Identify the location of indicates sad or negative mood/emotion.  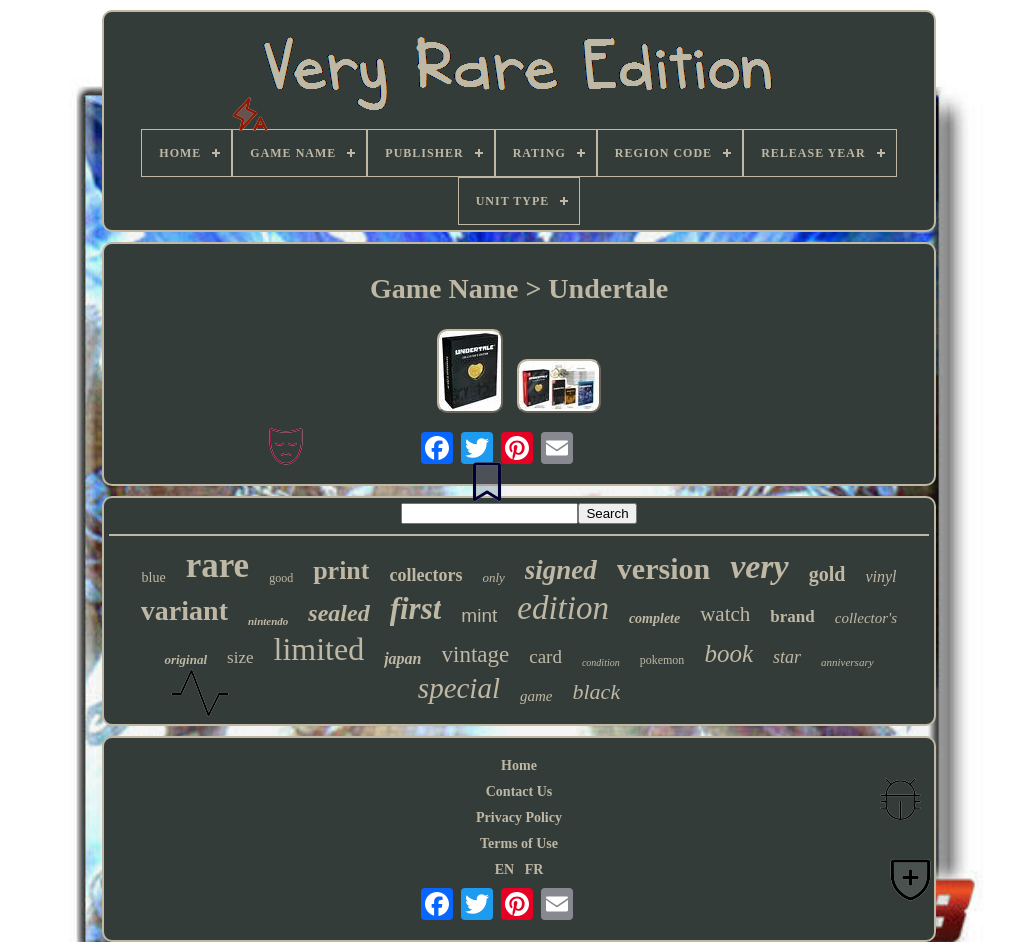
(286, 445).